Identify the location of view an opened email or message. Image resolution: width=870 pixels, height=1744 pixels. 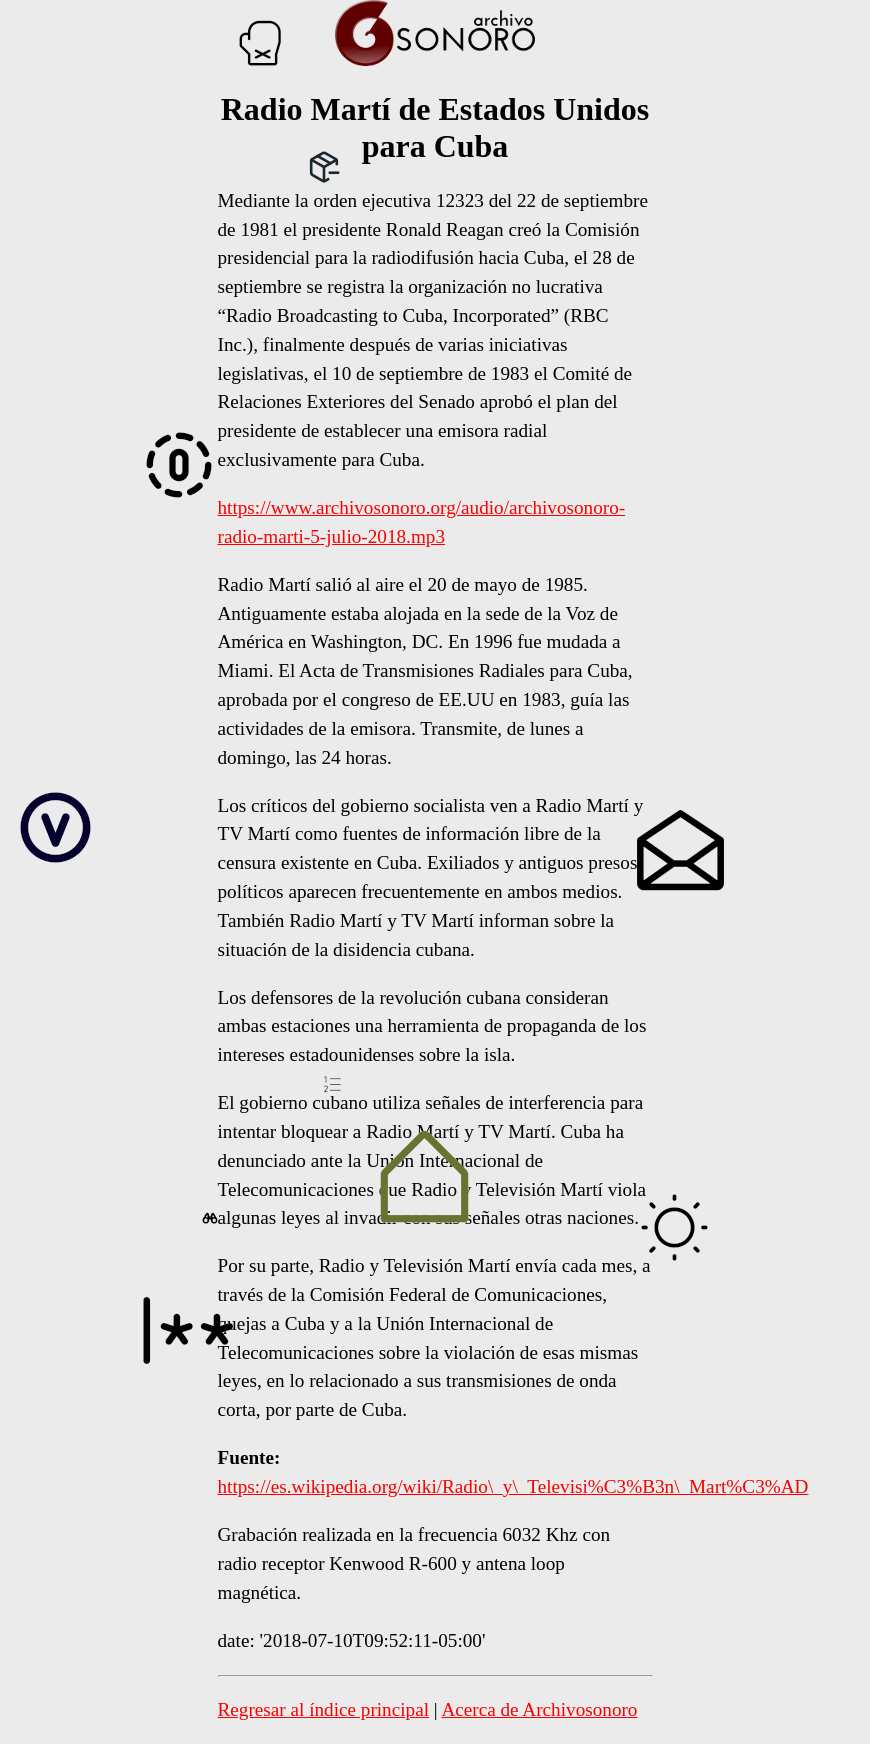
(680, 853).